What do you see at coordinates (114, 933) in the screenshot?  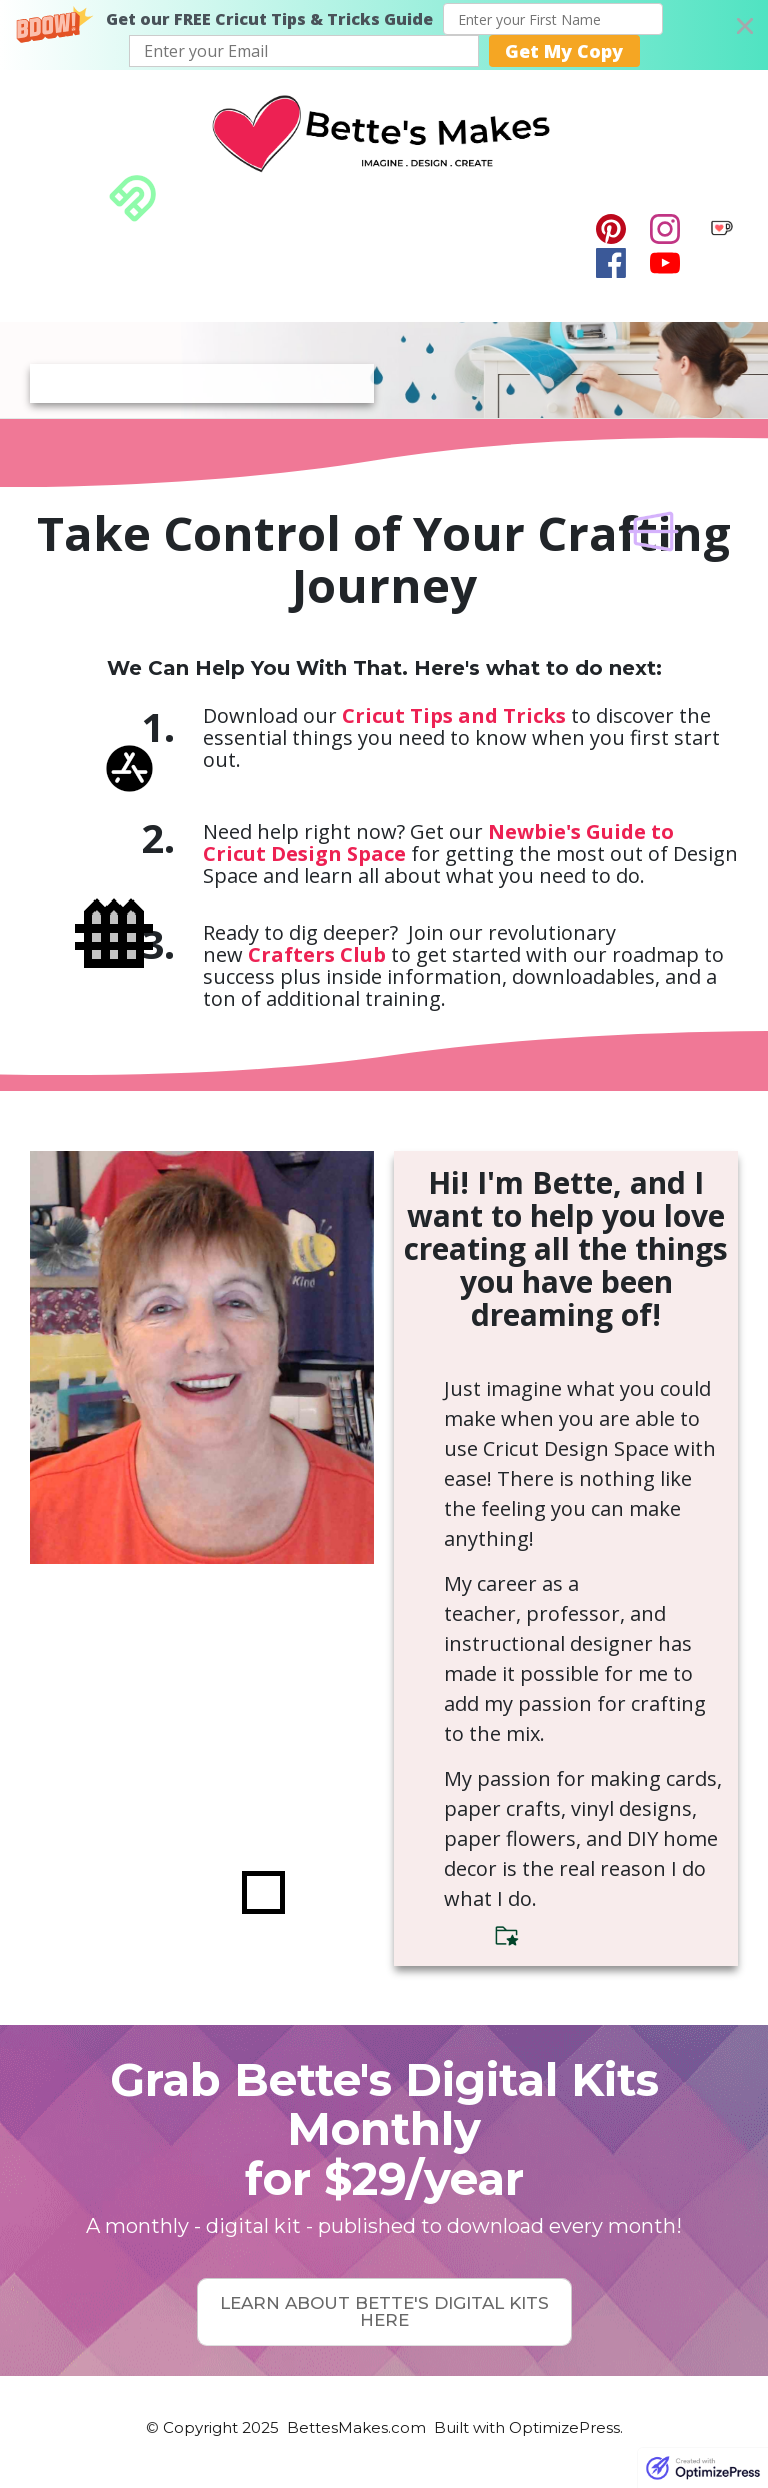 I see `access fence or boundary settings` at bounding box center [114, 933].